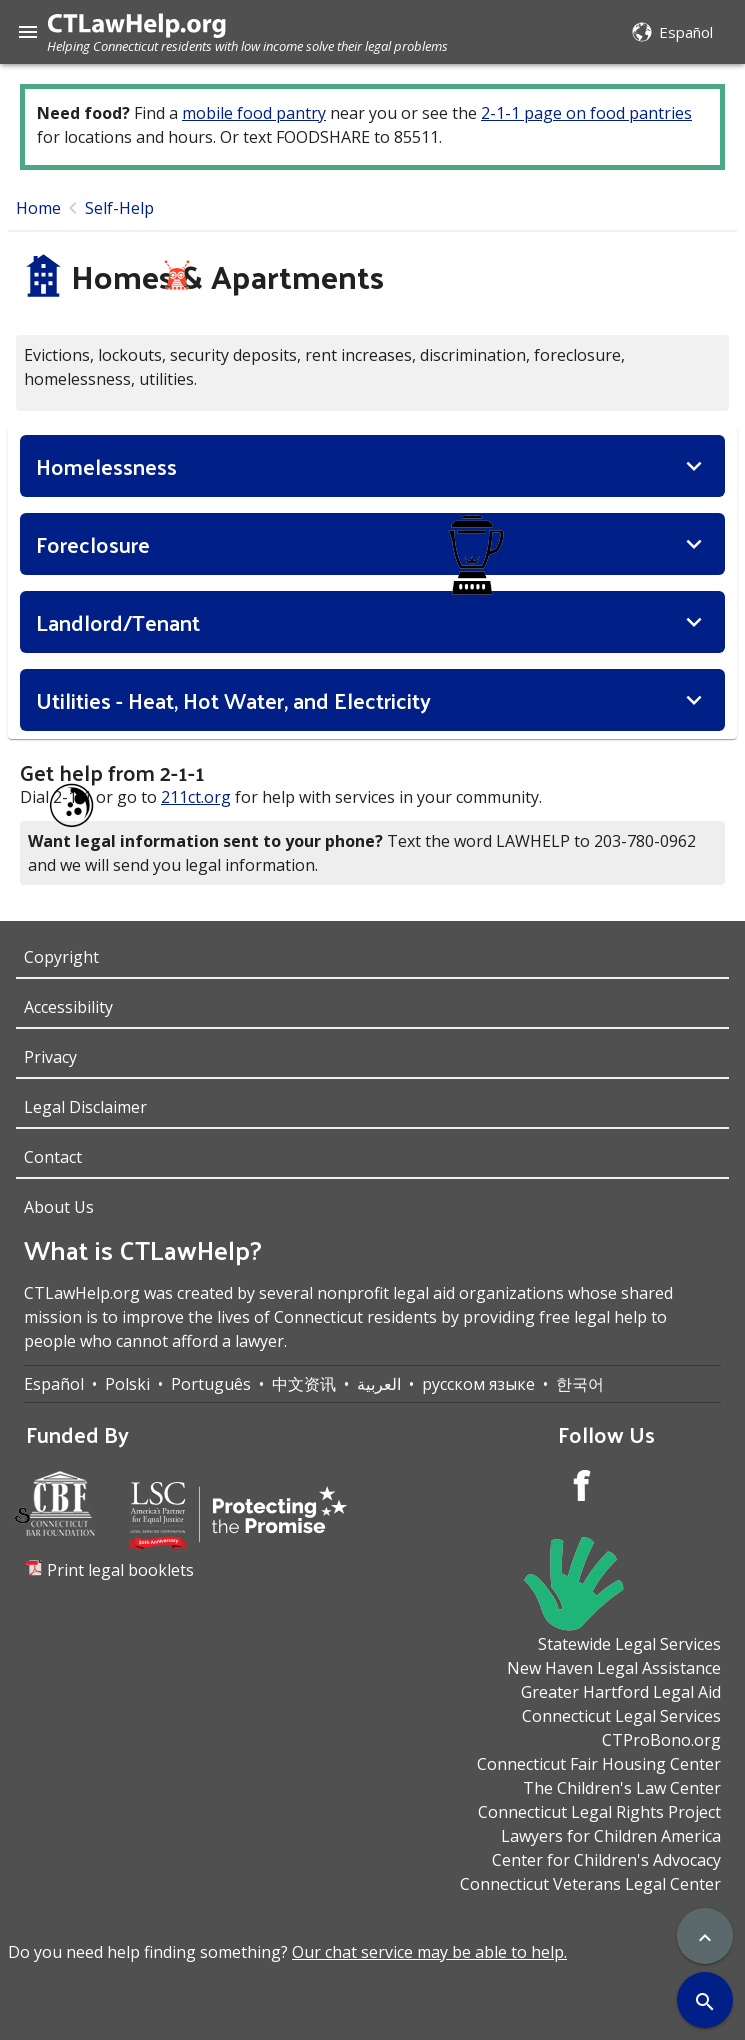  What do you see at coordinates (71, 805) in the screenshot?
I see `select the 8-ball in a pool or billiards game` at bounding box center [71, 805].